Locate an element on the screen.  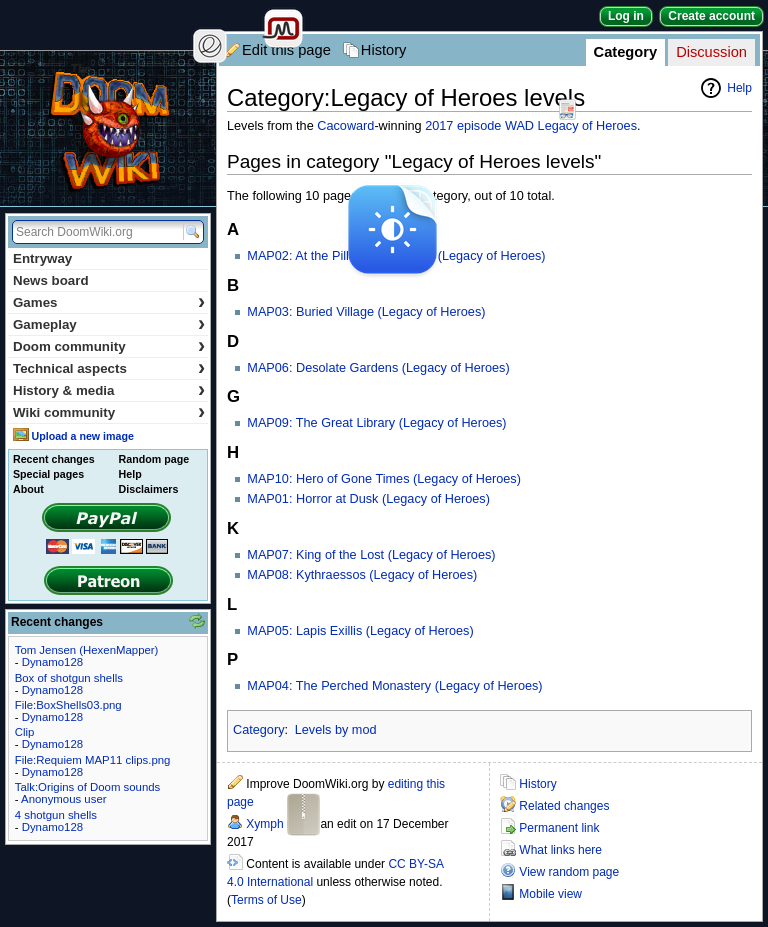
open openchrom chromatography software is located at coordinates (283, 28).